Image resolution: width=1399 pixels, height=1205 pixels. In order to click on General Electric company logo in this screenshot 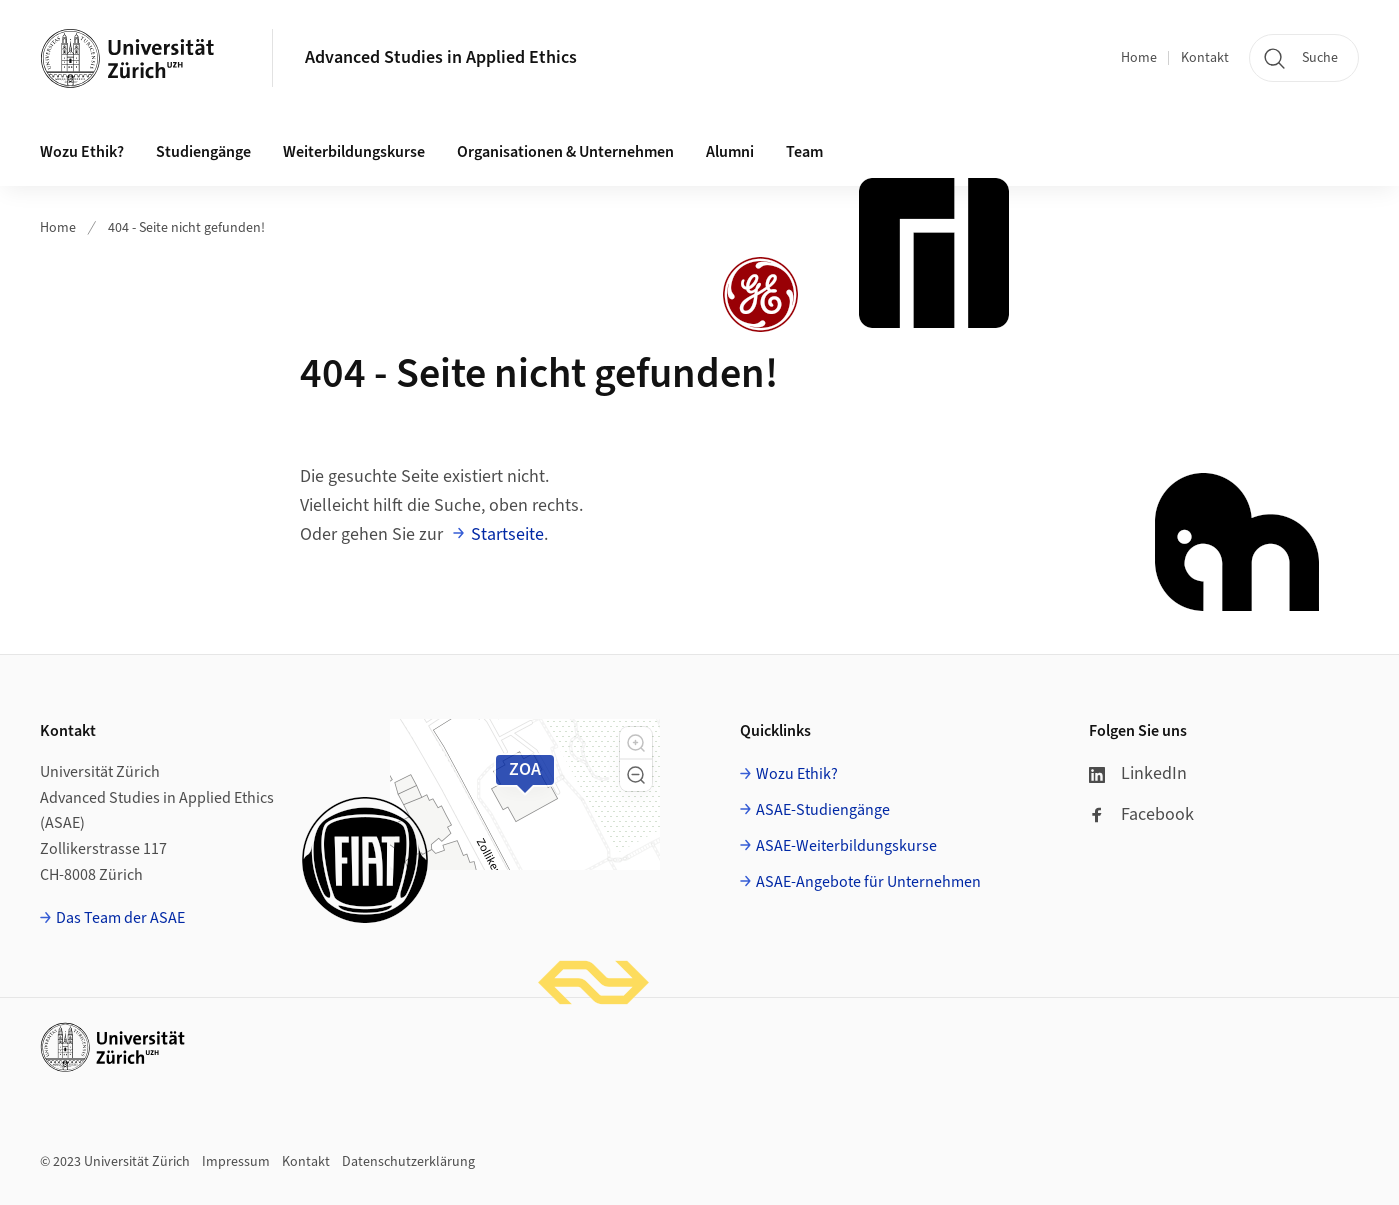, I will do `click(760, 294)`.